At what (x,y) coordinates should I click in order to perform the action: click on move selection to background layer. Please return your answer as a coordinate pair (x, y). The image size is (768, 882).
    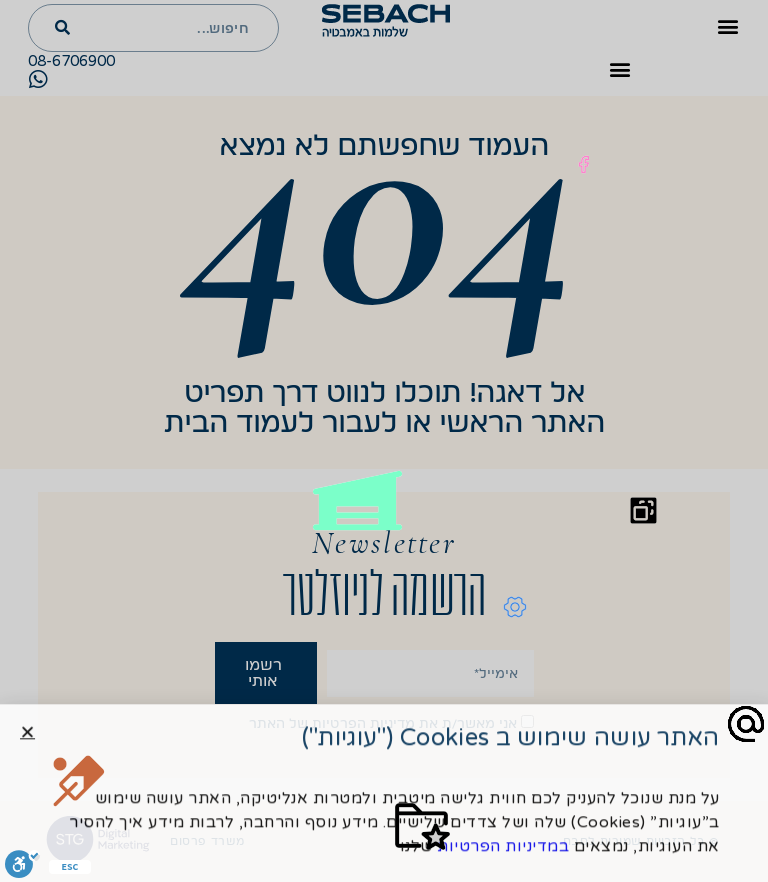
    Looking at the image, I should click on (643, 510).